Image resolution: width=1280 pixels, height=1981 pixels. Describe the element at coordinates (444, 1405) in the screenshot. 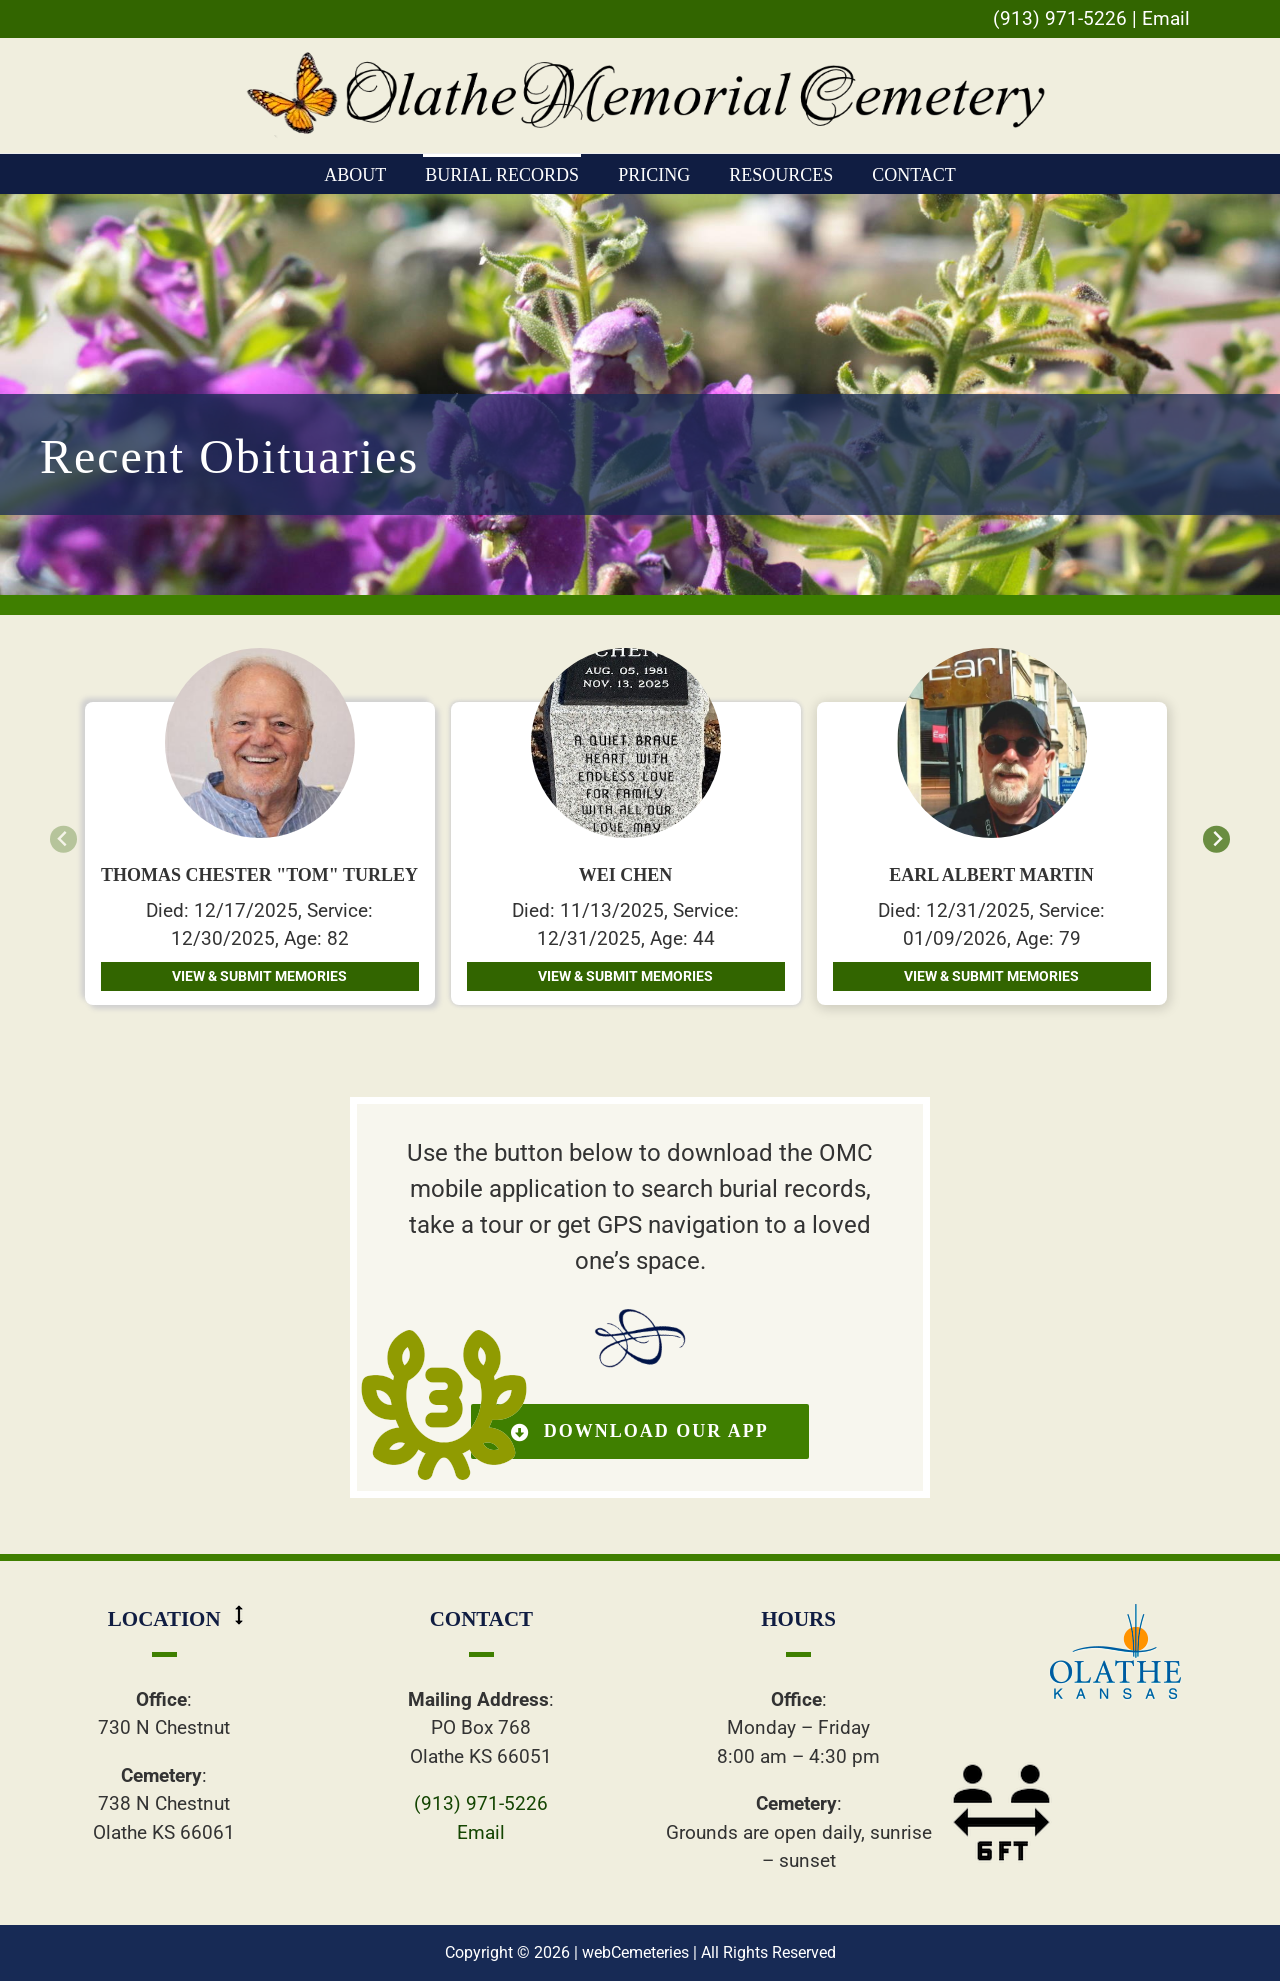

I see `third place ranking or award` at that location.